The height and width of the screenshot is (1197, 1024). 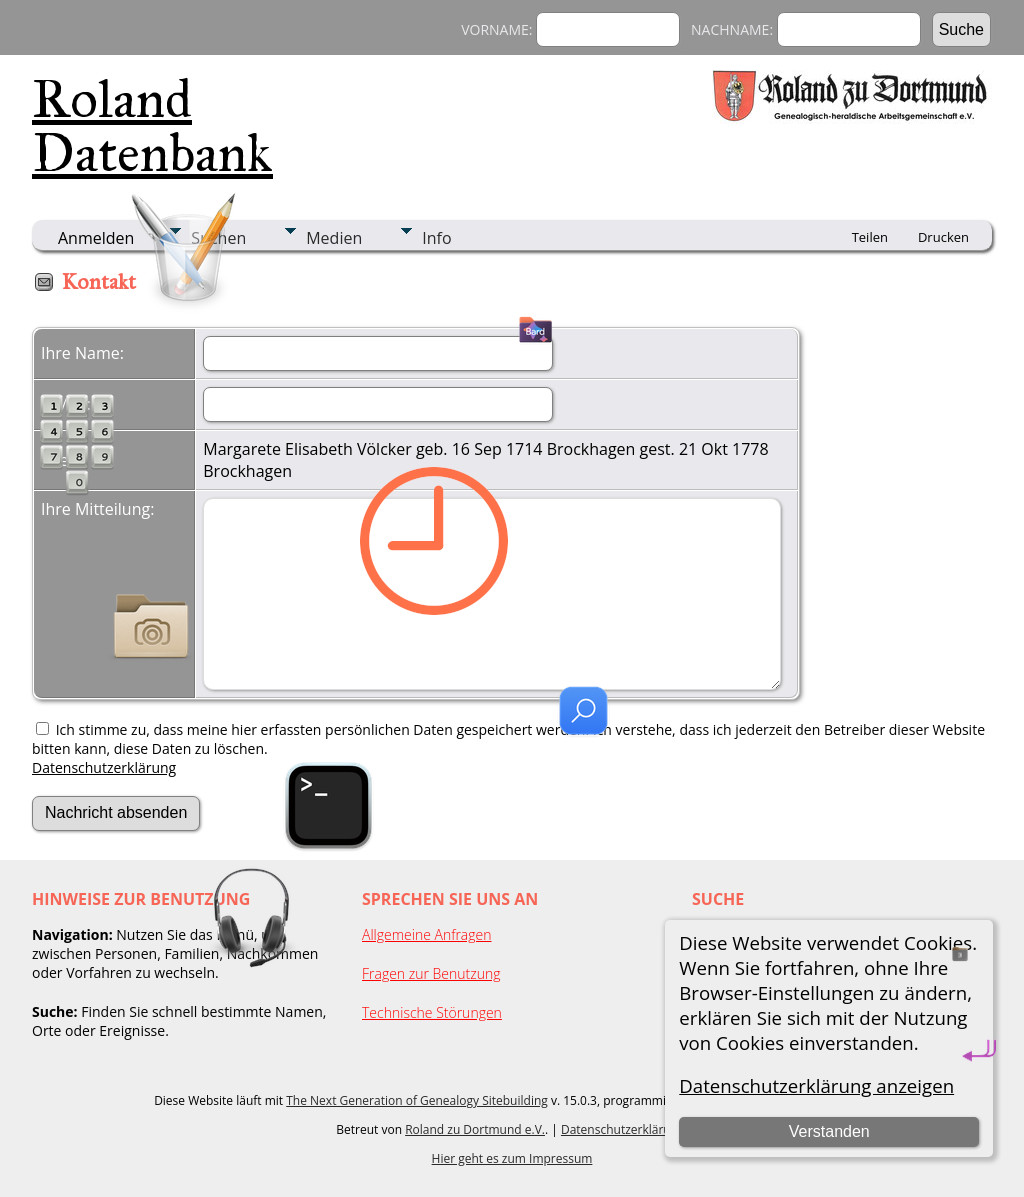 I want to click on audio headset device connected, so click(x=251, y=917).